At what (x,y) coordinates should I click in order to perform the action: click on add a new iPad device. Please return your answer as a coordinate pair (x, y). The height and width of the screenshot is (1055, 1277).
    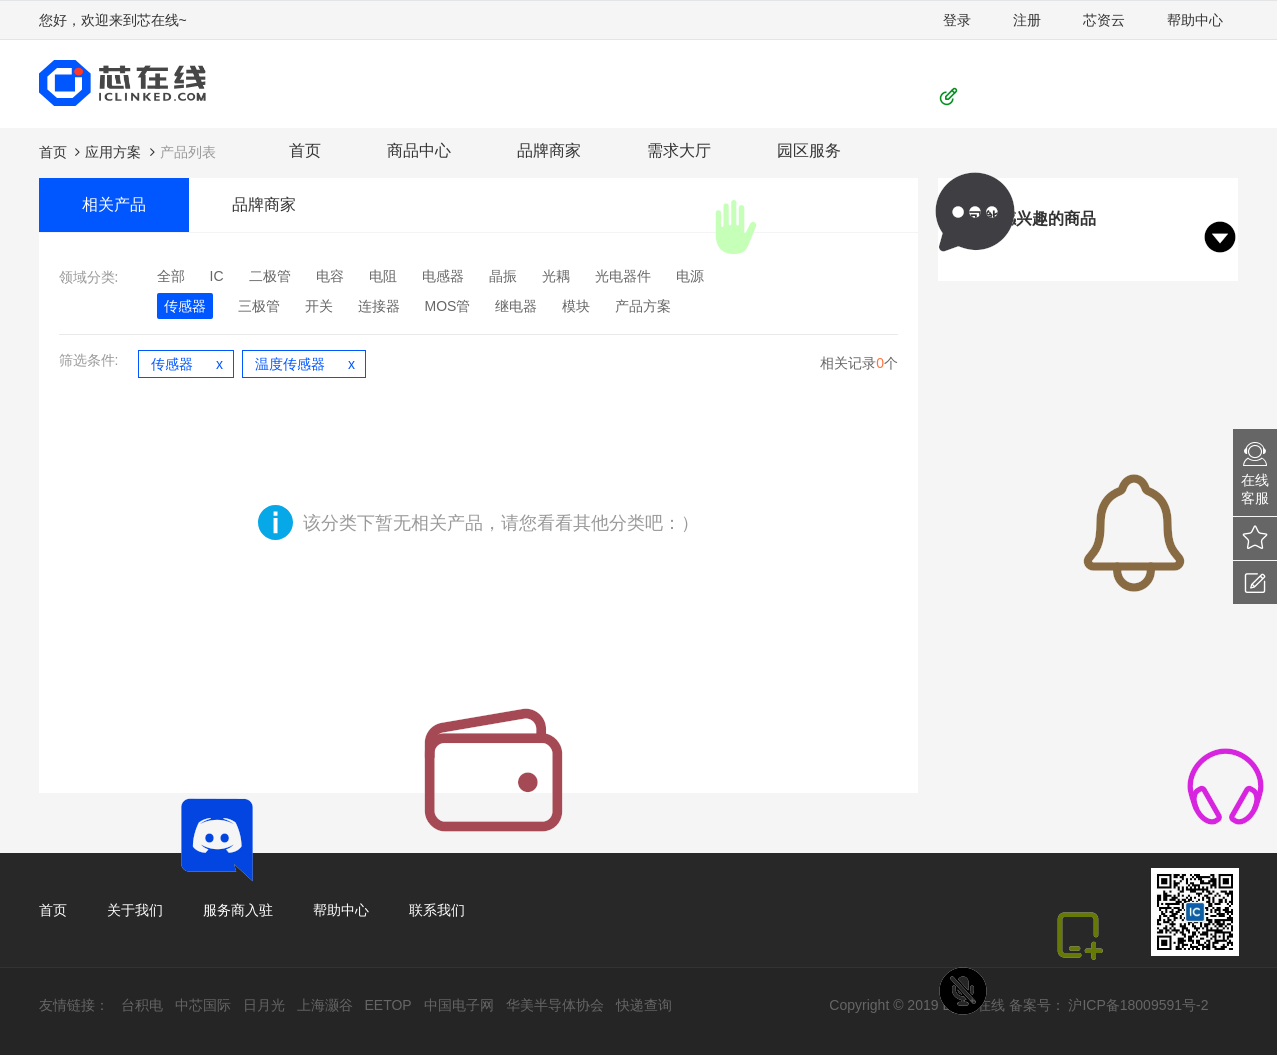
    Looking at the image, I should click on (1078, 935).